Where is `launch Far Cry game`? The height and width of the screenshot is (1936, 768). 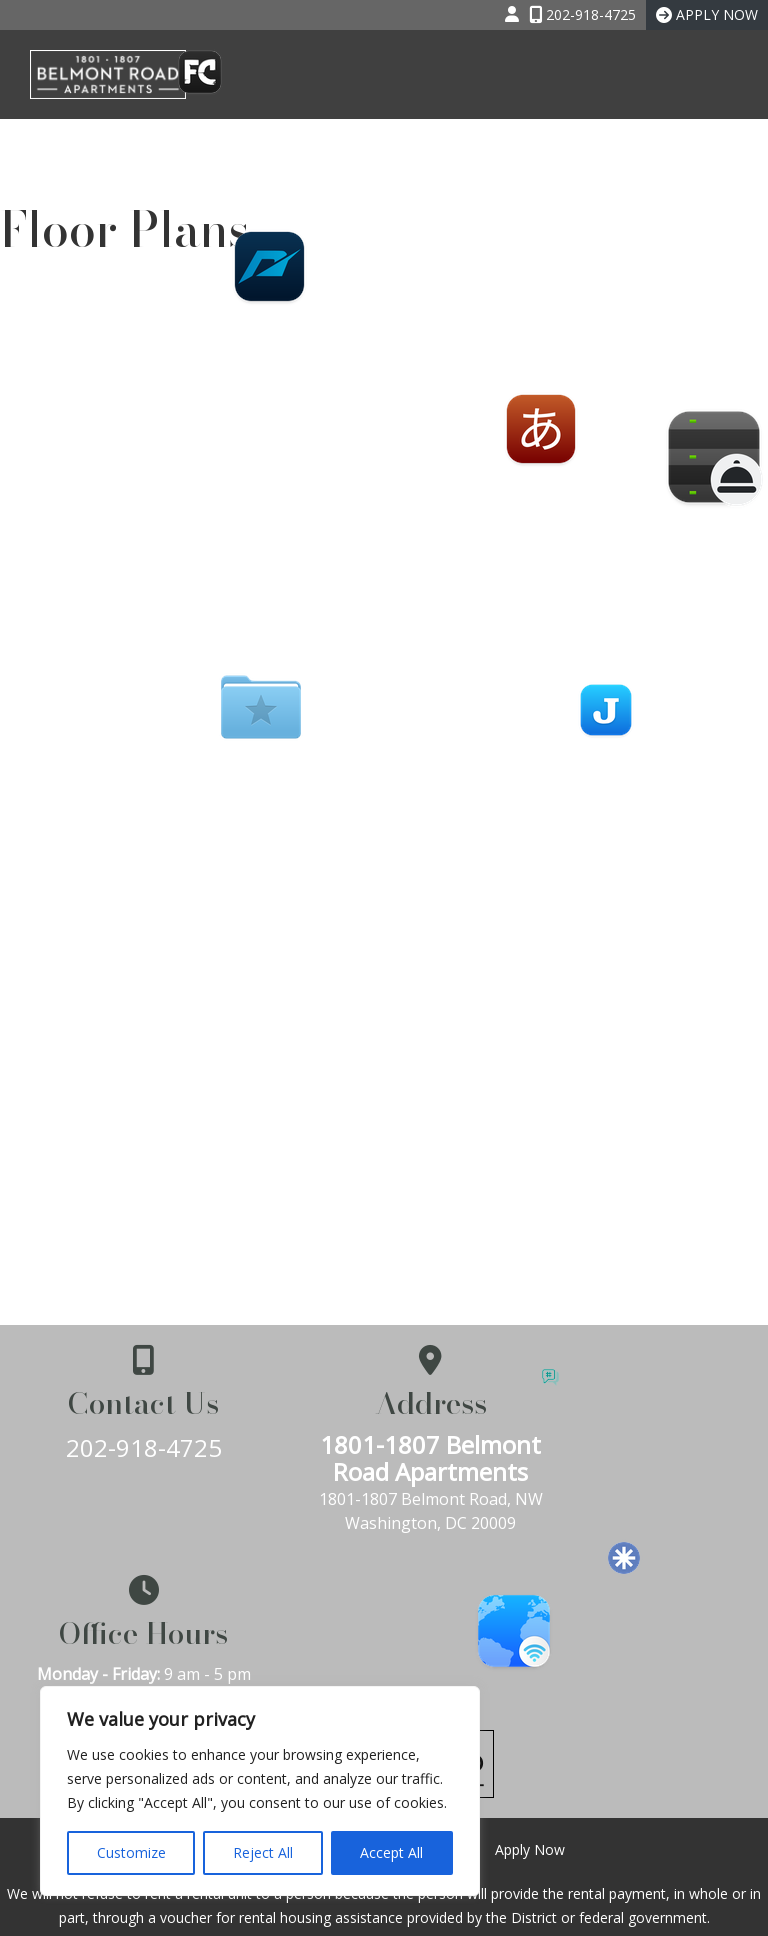 launch Far Cry game is located at coordinates (200, 72).